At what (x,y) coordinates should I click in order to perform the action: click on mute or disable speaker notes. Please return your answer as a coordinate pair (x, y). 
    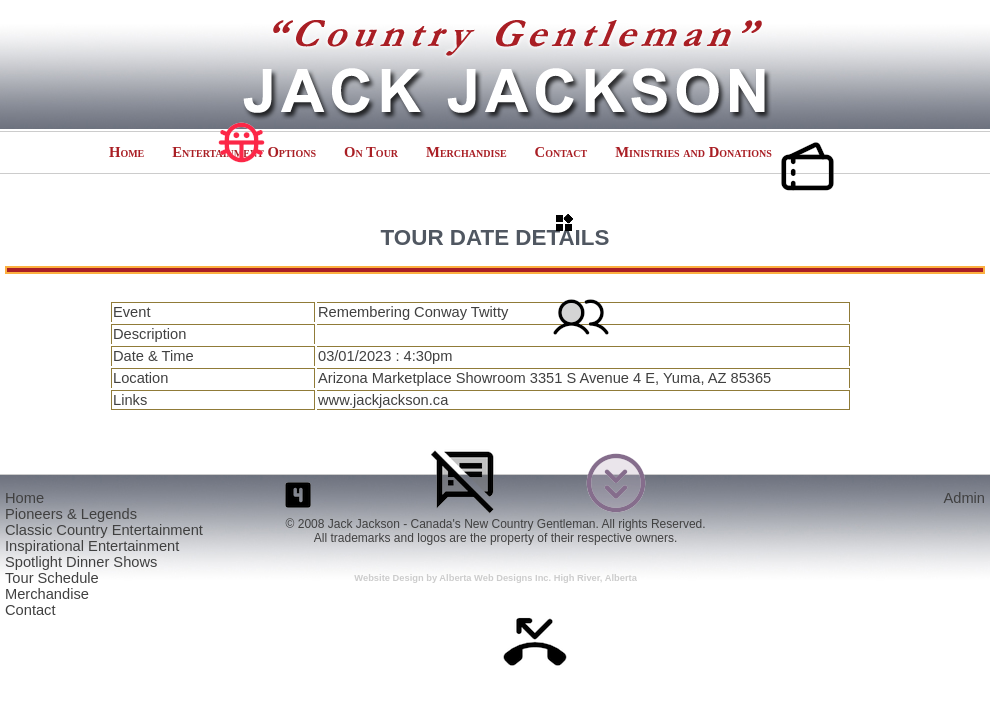
    Looking at the image, I should click on (465, 480).